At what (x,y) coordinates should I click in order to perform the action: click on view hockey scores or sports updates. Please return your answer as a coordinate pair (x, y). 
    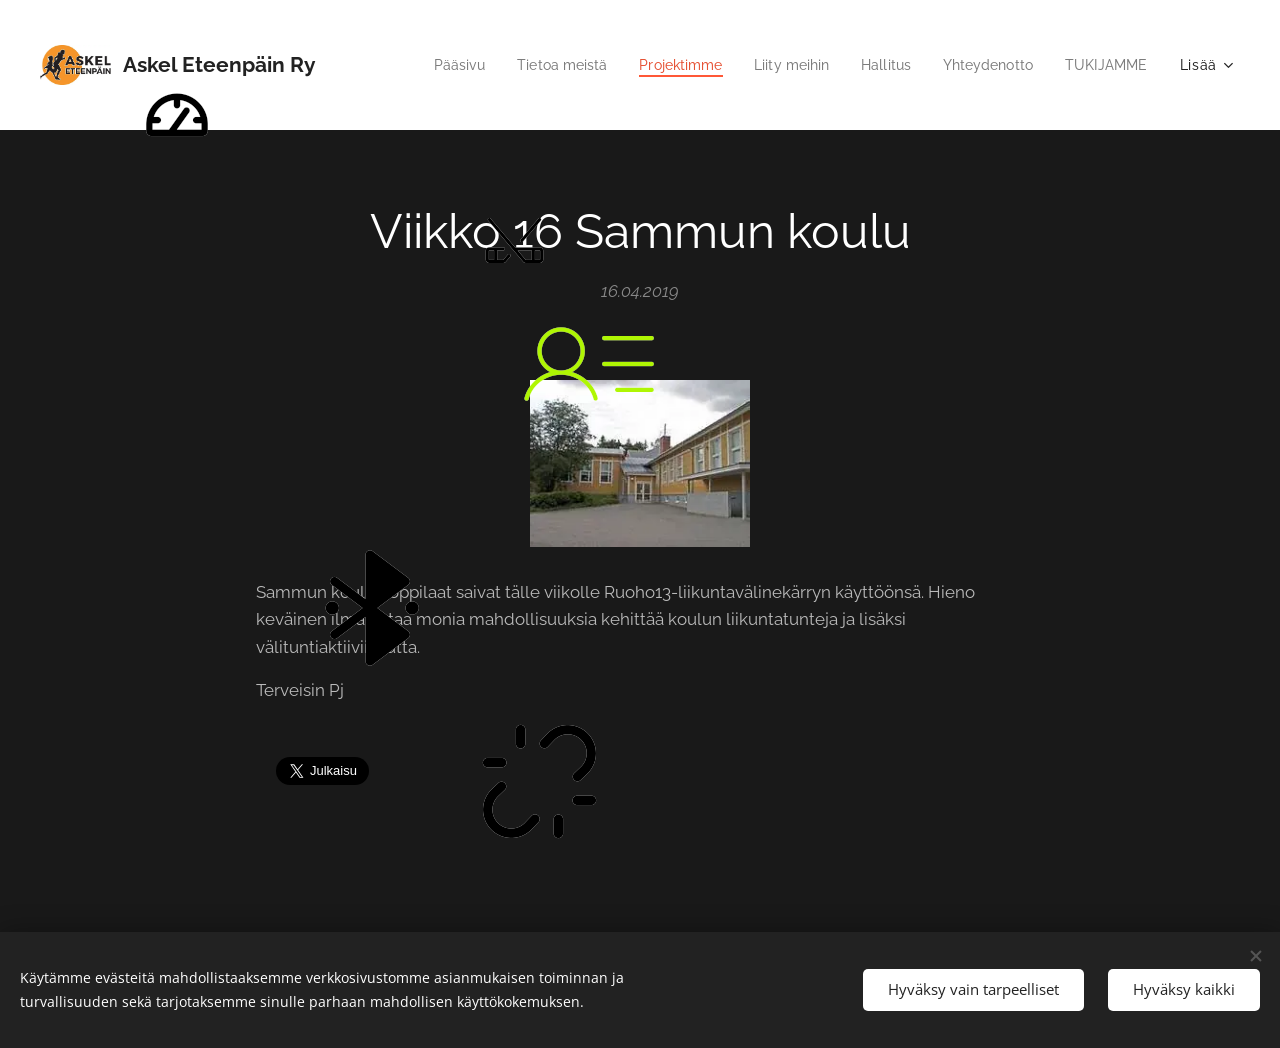
    Looking at the image, I should click on (514, 240).